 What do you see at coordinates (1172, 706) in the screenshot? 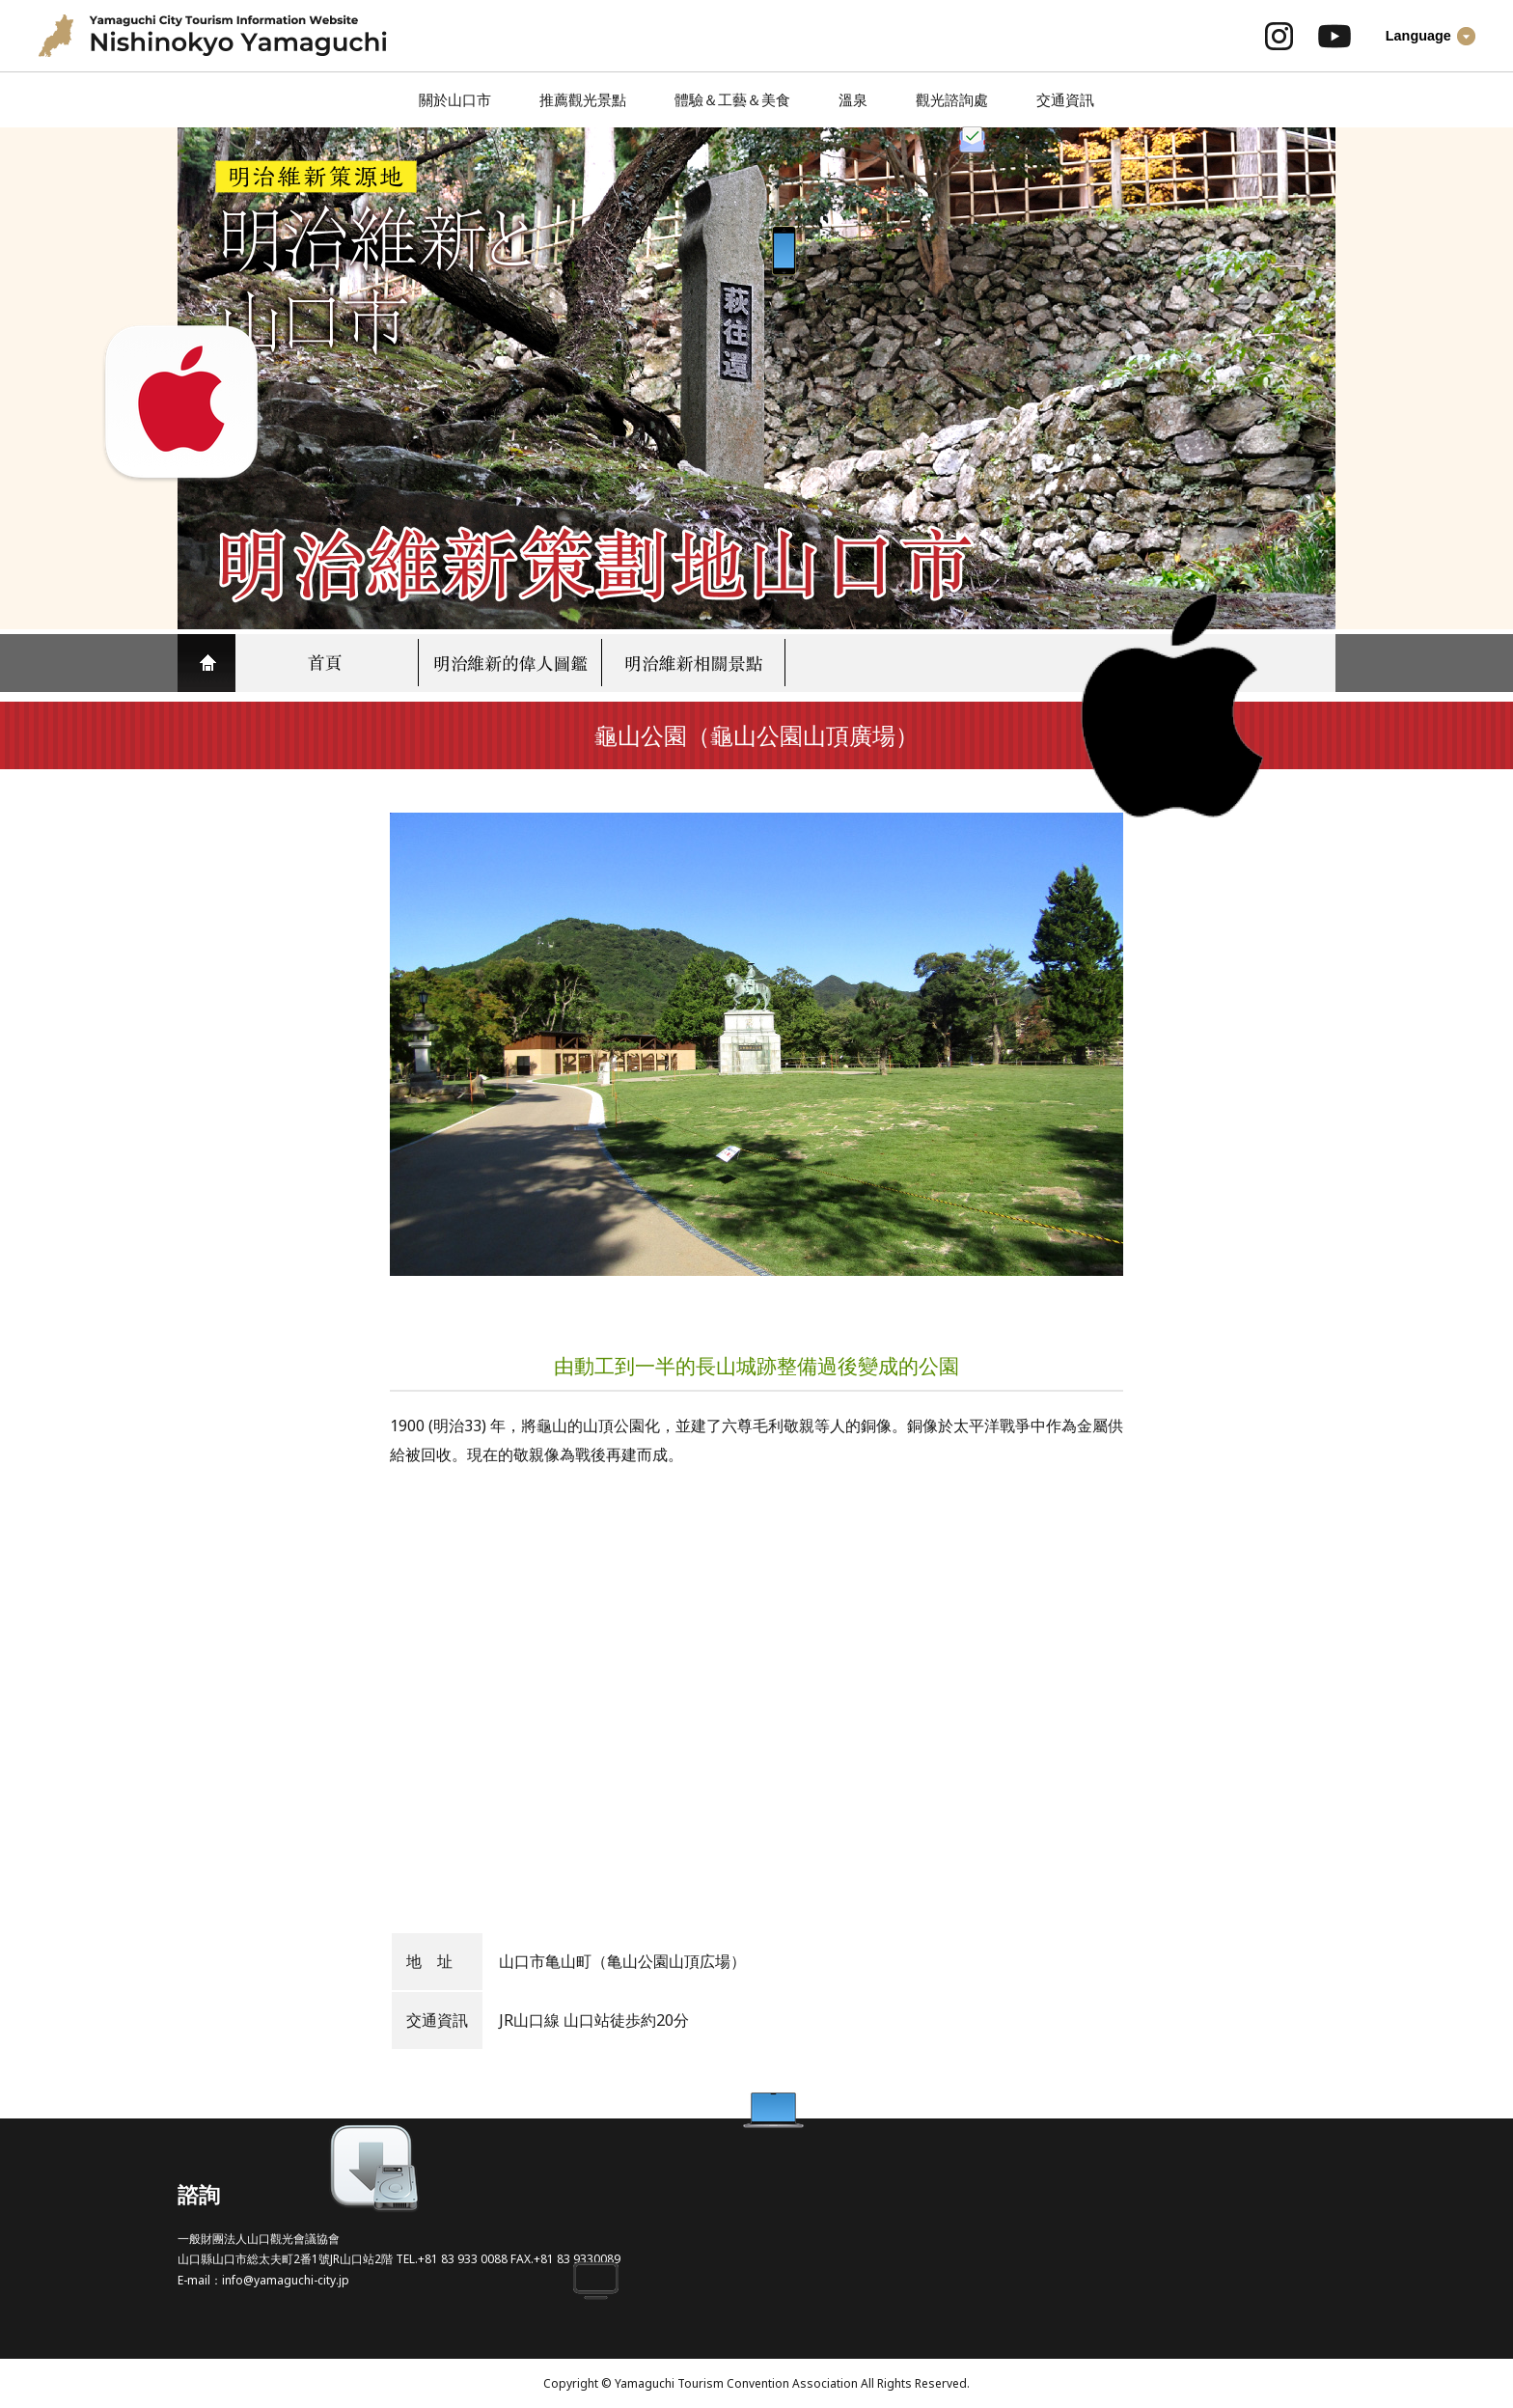
I see `apple internal system component` at bounding box center [1172, 706].